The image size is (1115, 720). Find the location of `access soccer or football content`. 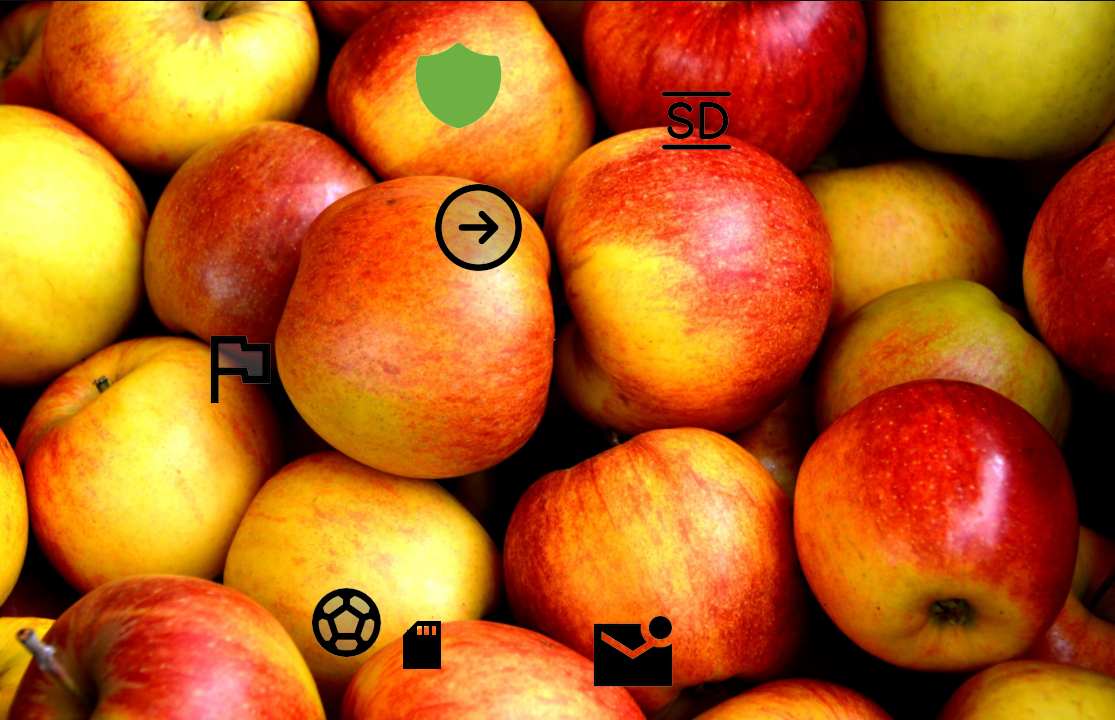

access soccer or football content is located at coordinates (346, 622).